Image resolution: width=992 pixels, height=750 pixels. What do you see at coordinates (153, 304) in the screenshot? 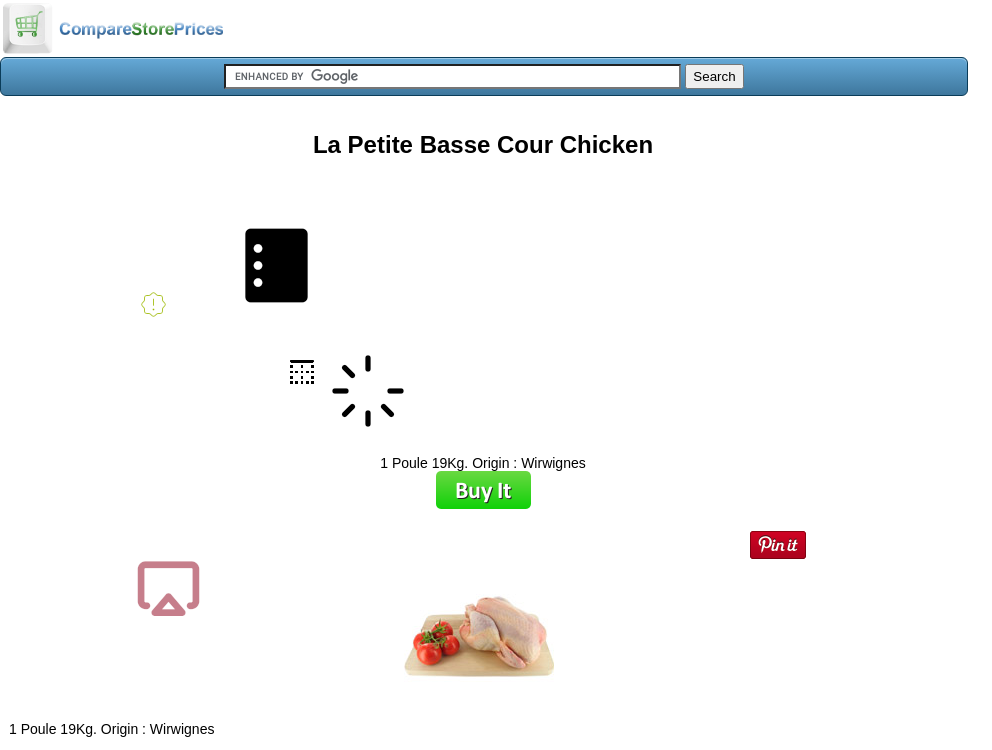
I see `indicates a warning or important notice` at bounding box center [153, 304].